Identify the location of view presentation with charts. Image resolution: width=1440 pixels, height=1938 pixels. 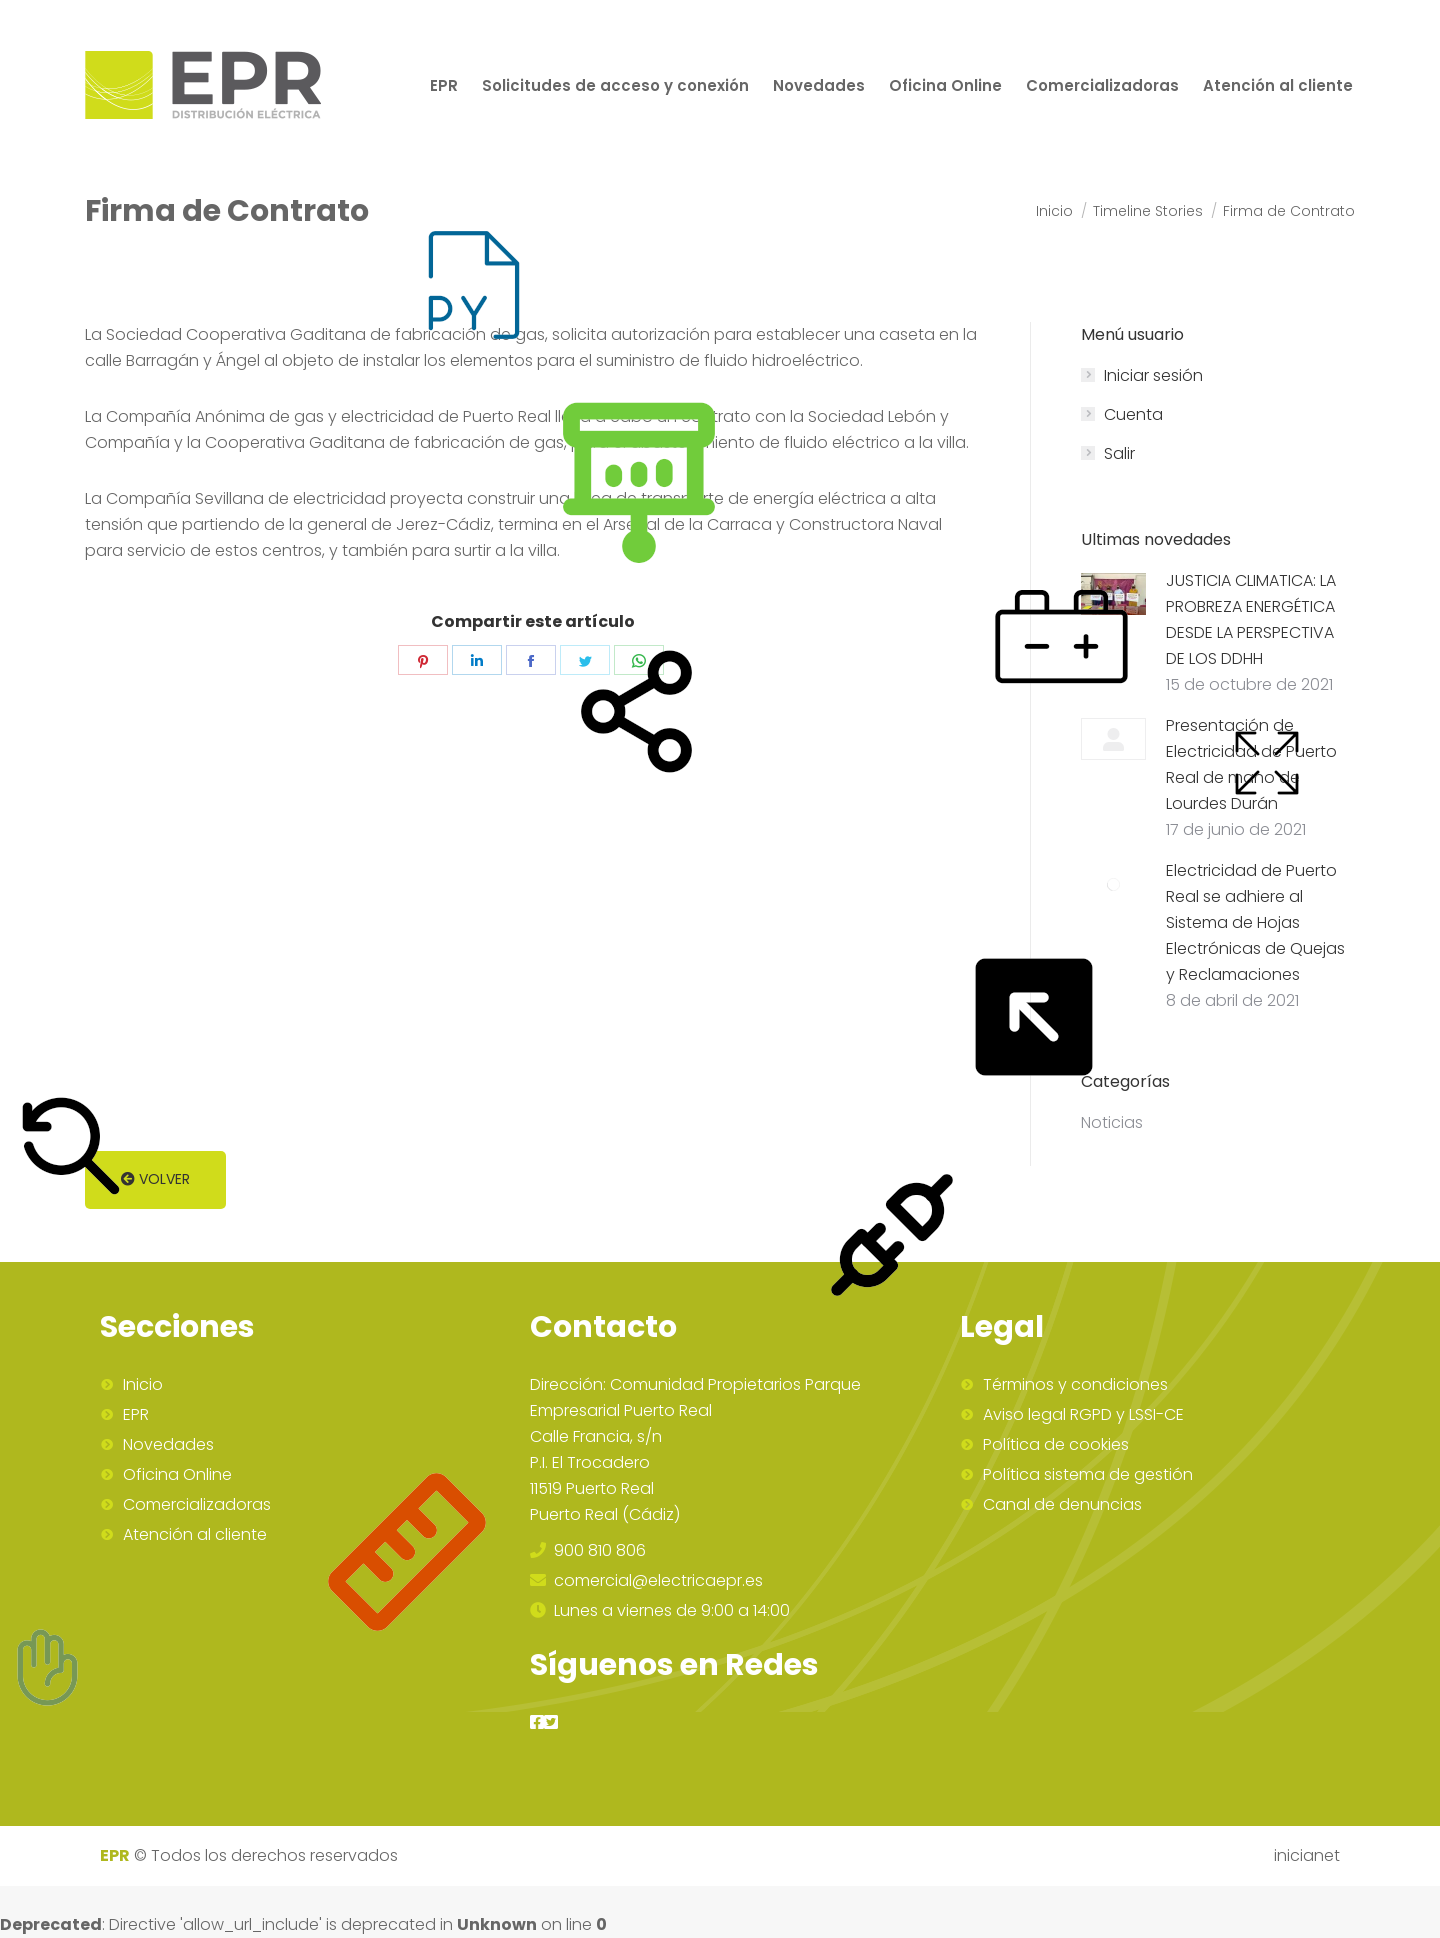
(639, 473).